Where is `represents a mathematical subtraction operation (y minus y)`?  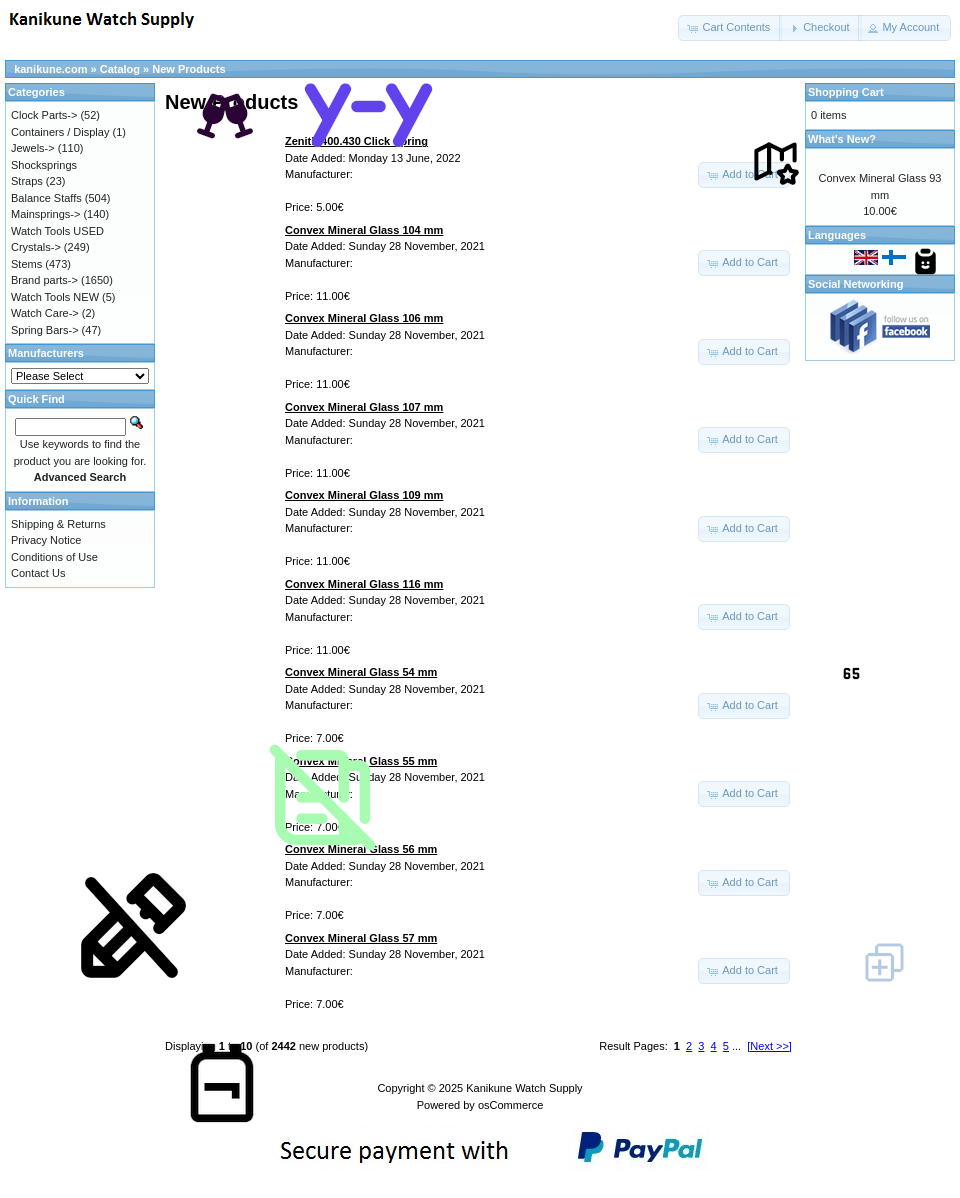 represents a mathematical subtraction operation (y minus y) is located at coordinates (368, 106).